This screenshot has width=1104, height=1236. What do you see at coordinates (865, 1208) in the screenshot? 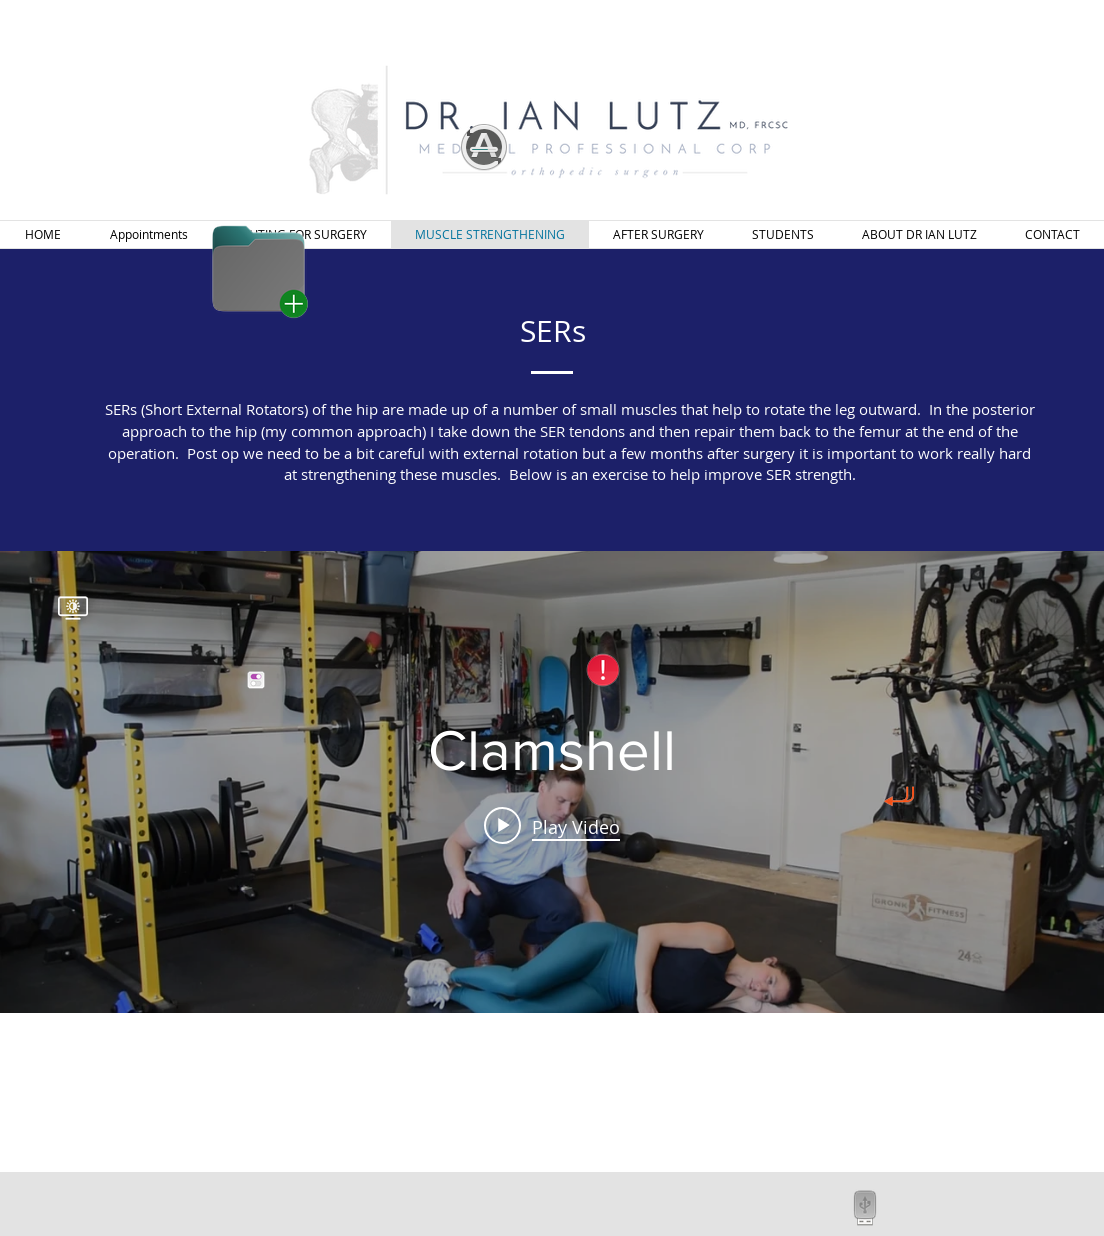
I see `removable USB storage device` at bounding box center [865, 1208].